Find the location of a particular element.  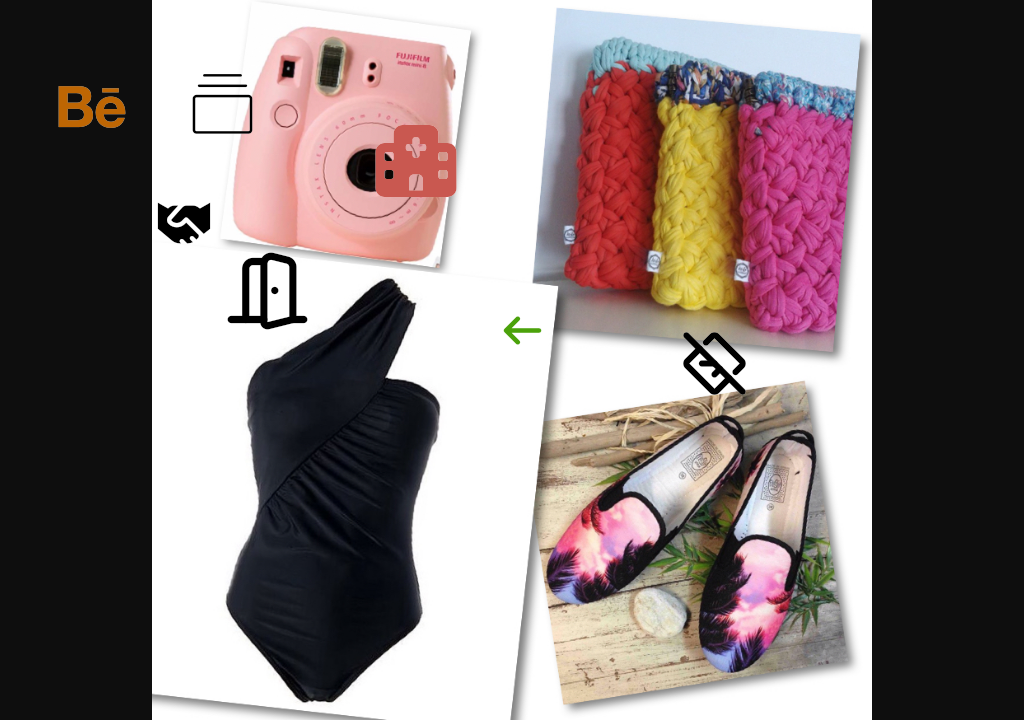

navigation or directions unavailable is located at coordinates (714, 363).